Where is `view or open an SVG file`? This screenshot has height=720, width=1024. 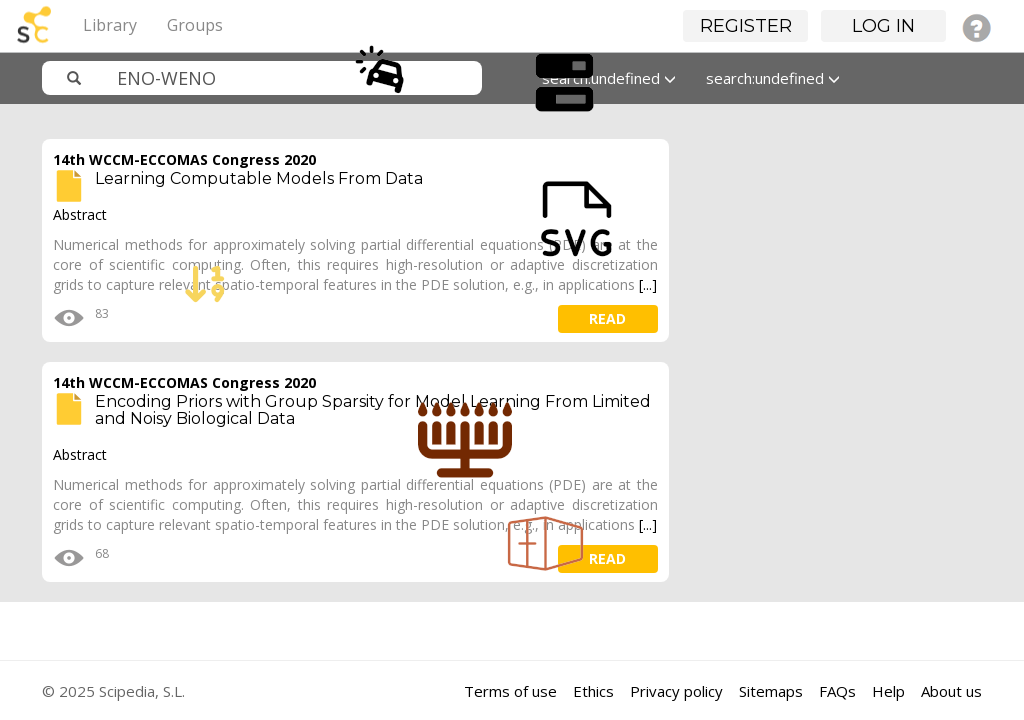 view or open an SVG file is located at coordinates (577, 222).